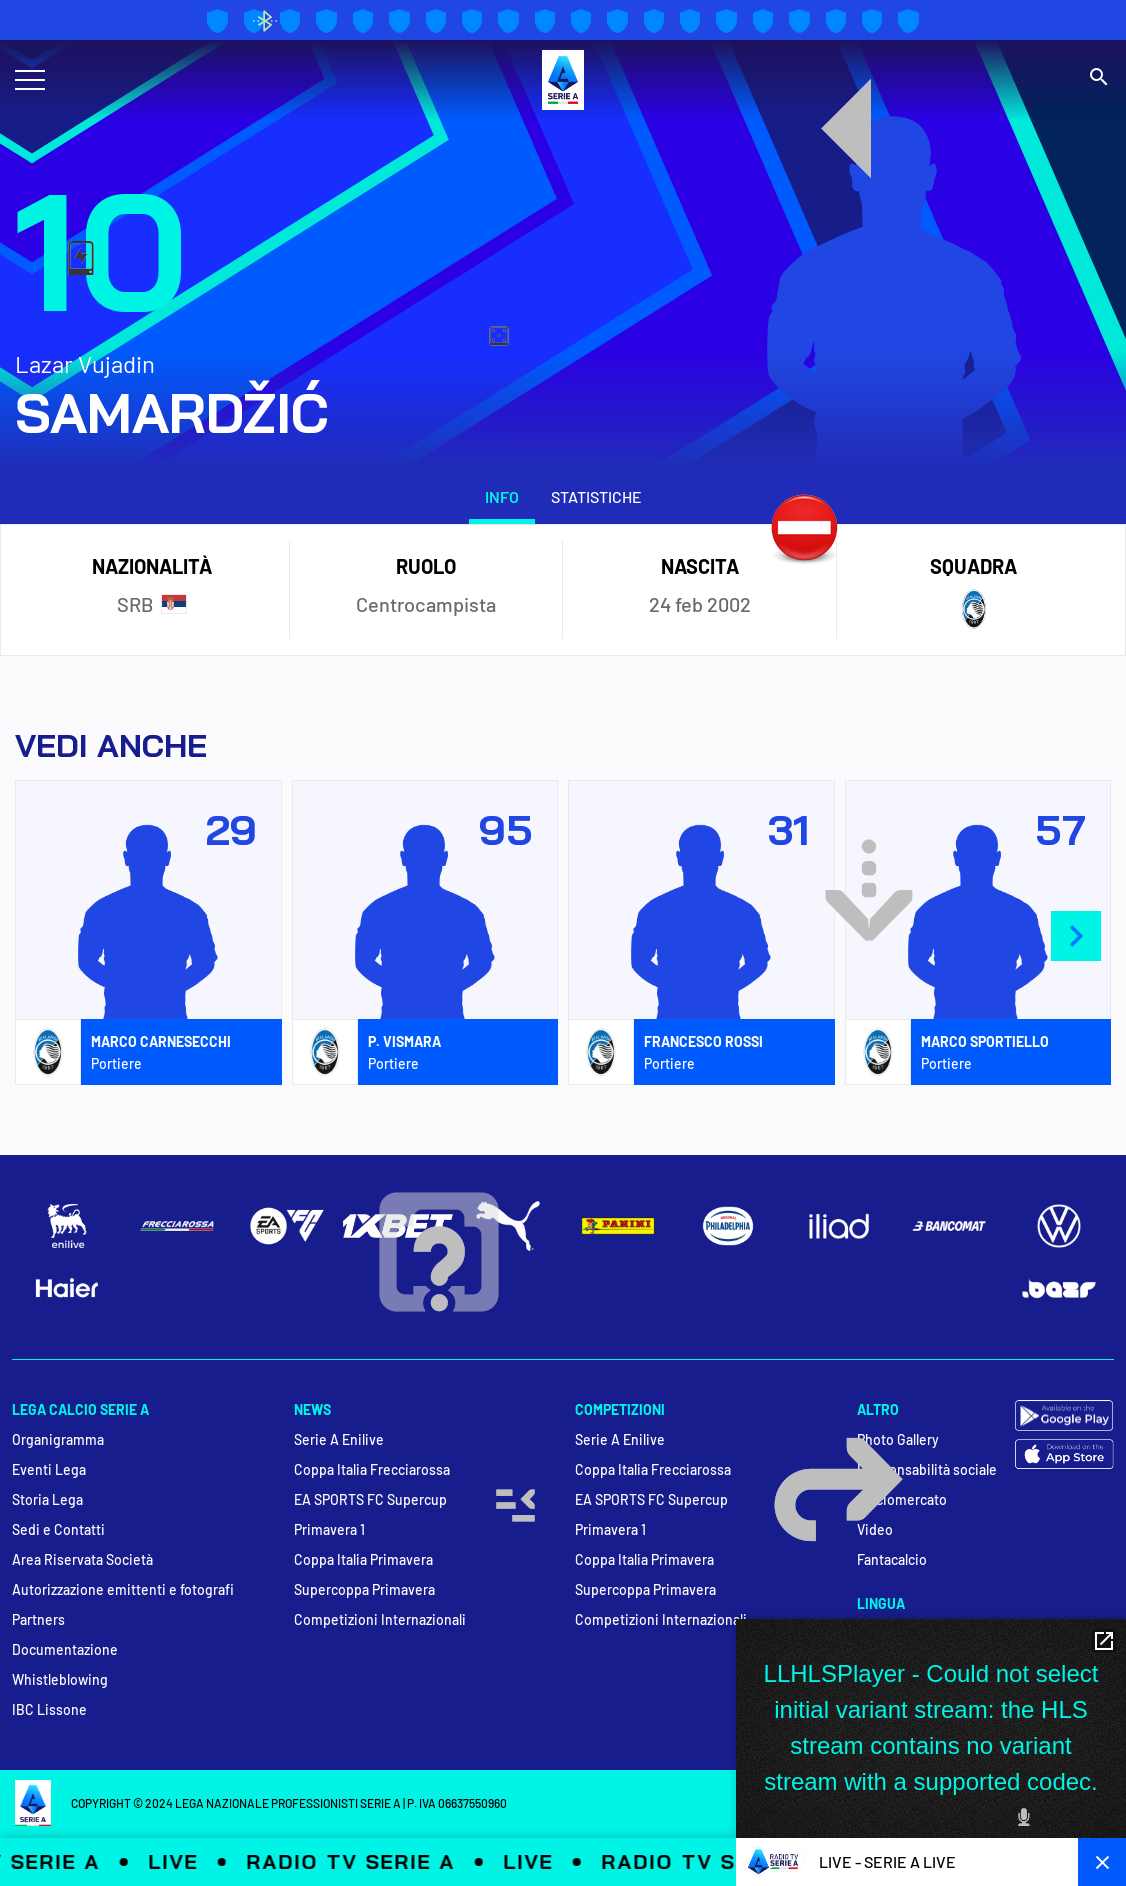  What do you see at coordinates (499, 336) in the screenshot?
I see `launch tali dice game` at bounding box center [499, 336].